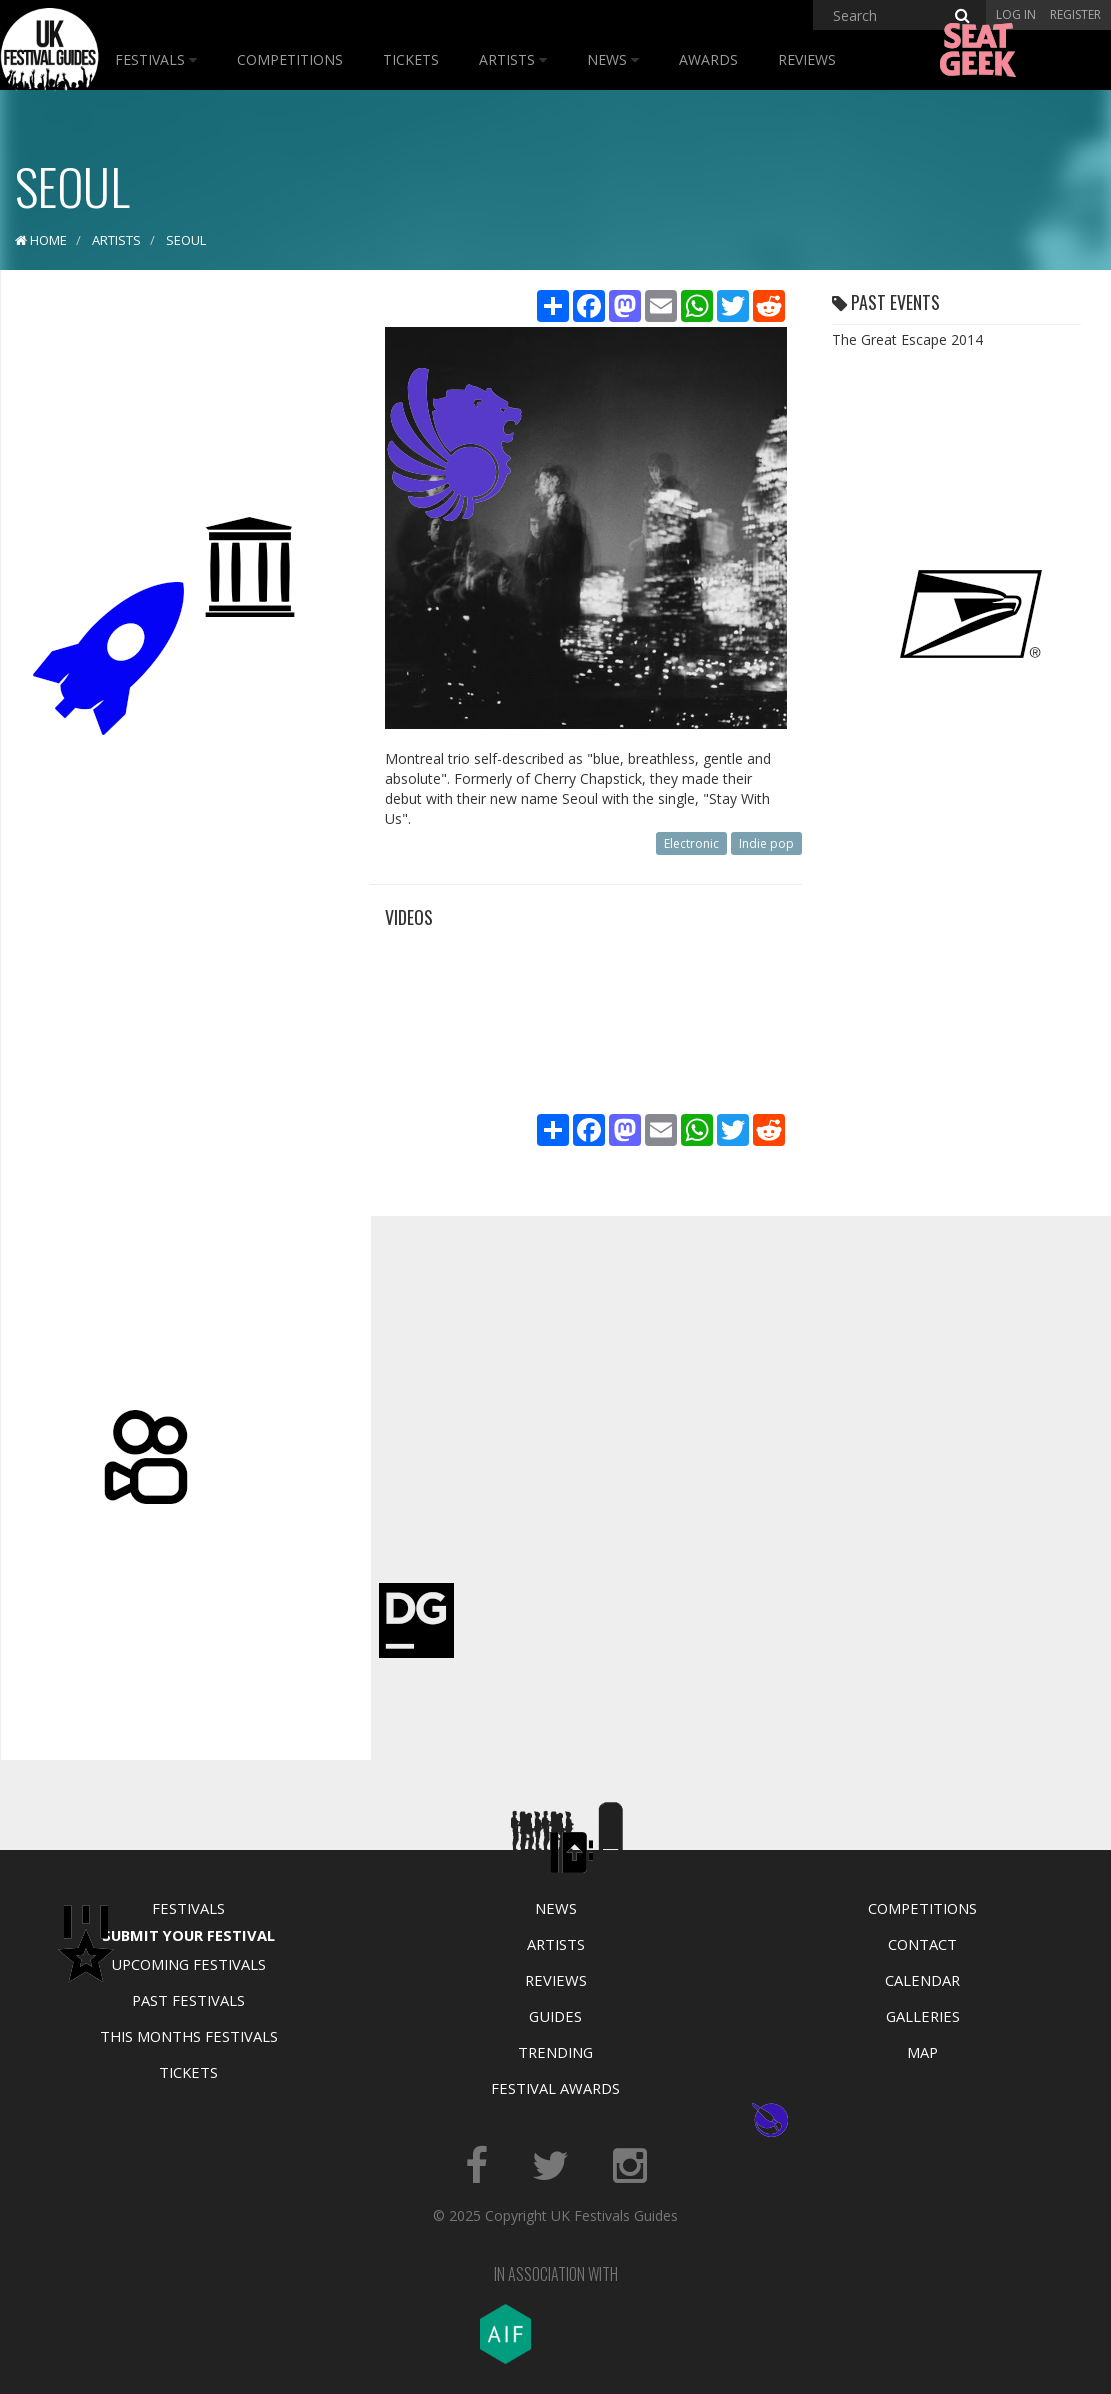 The image size is (1111, 2394). Describe the element at coordinates (971, 614) in the screenshot. I see `access USPS shipping and tracking services` at that location.